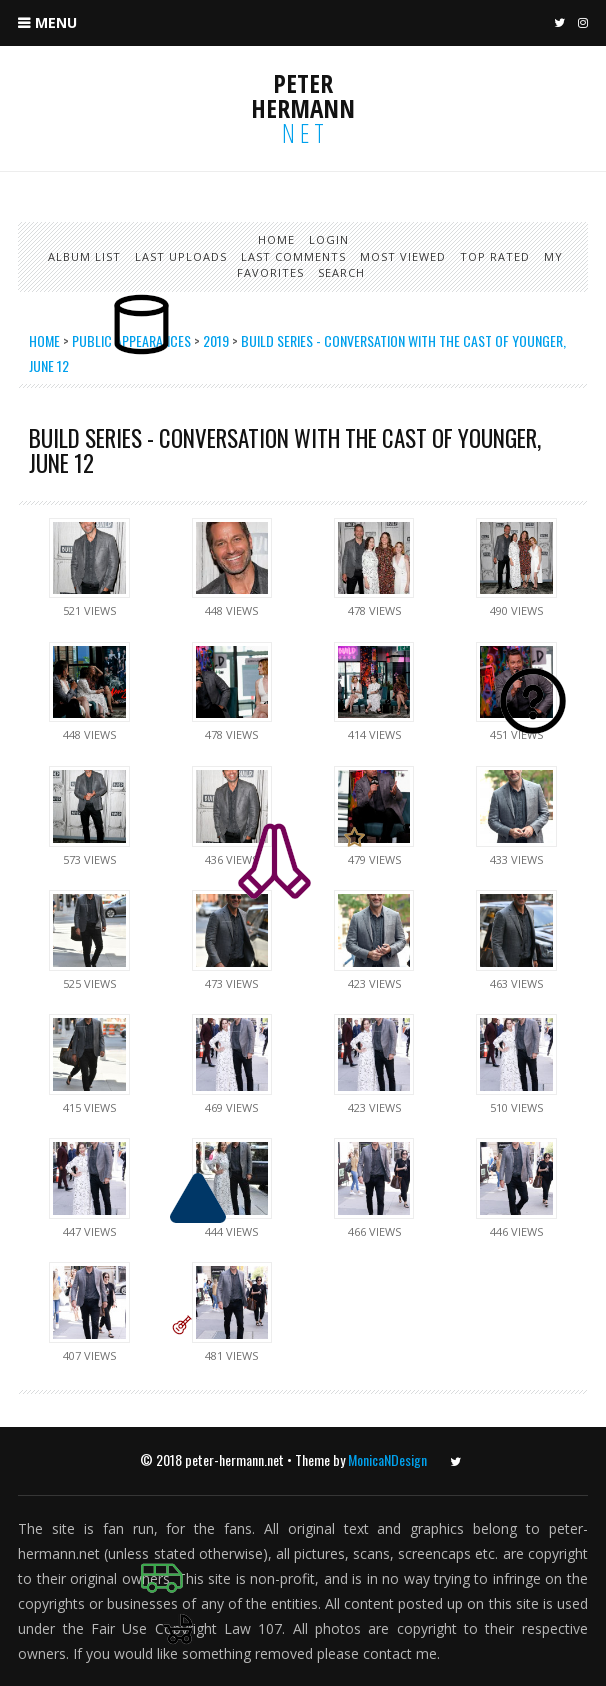 This screenshot has width=606, height=1686. What do you see at coordinates (179, 1629) in the screenshot?
I see `indicates child-friendly or family-friendly location` at bounding box center [179, 1629].